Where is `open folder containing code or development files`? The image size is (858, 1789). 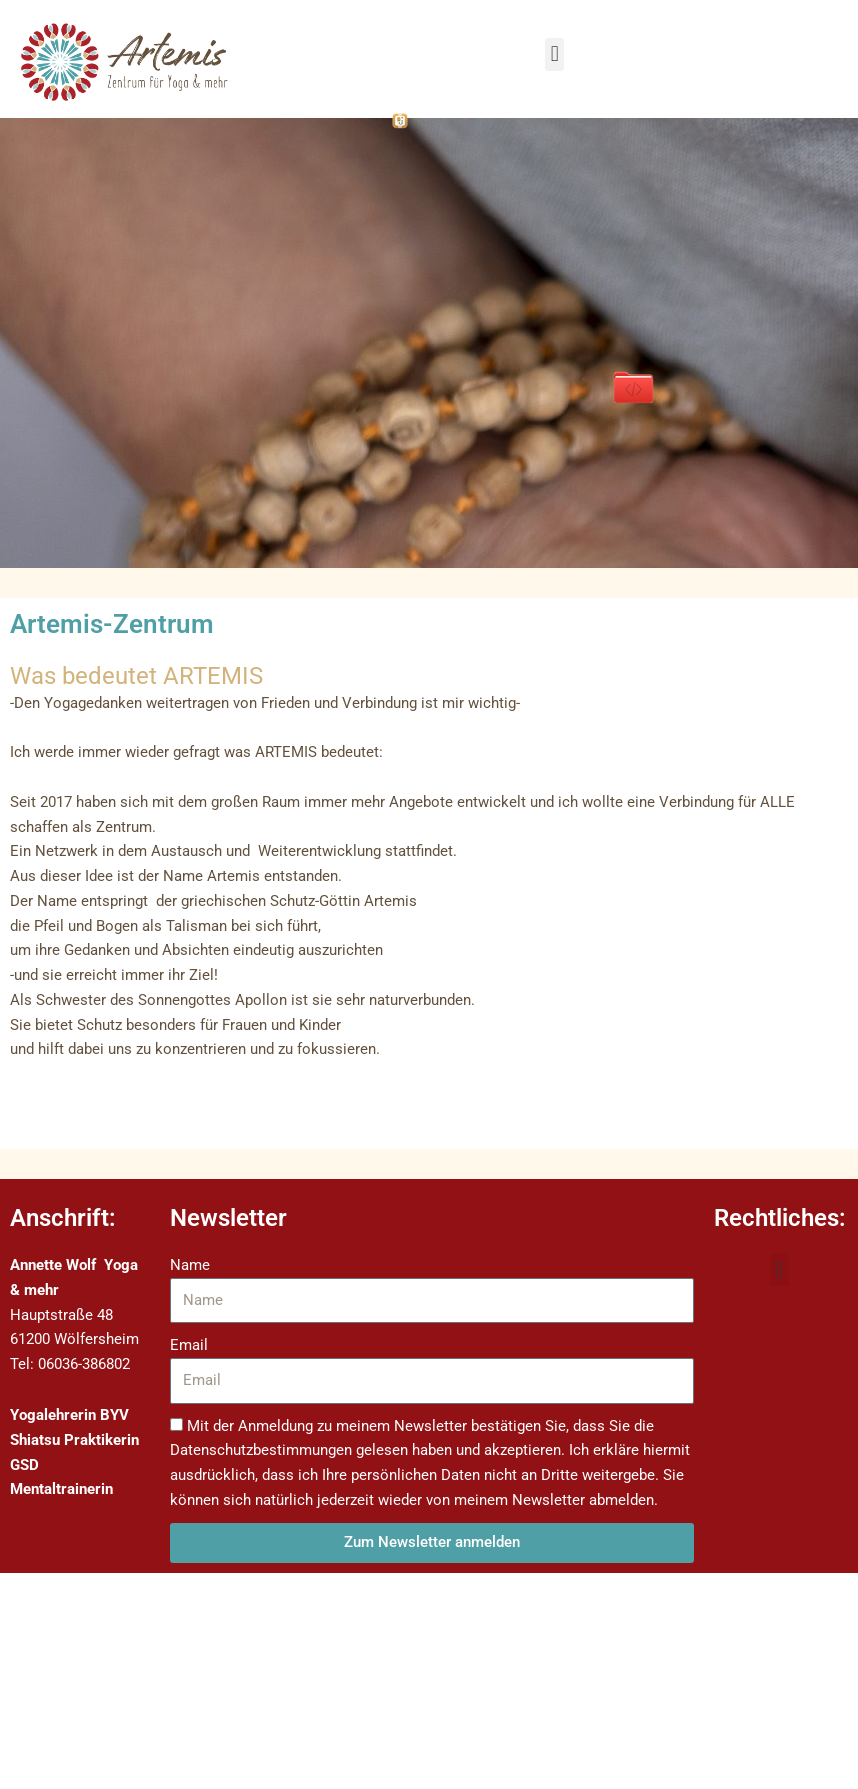 open folder containing code or development files is located at coordinates (633, 387).